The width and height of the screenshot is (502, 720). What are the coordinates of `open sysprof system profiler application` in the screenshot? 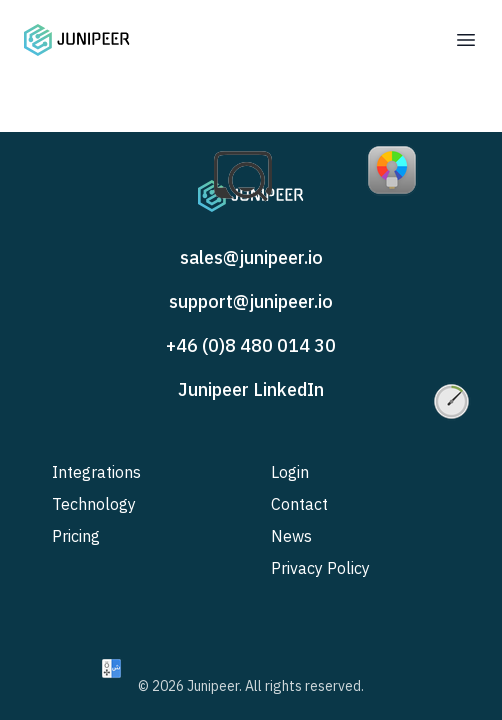 It's located at (451, 401).